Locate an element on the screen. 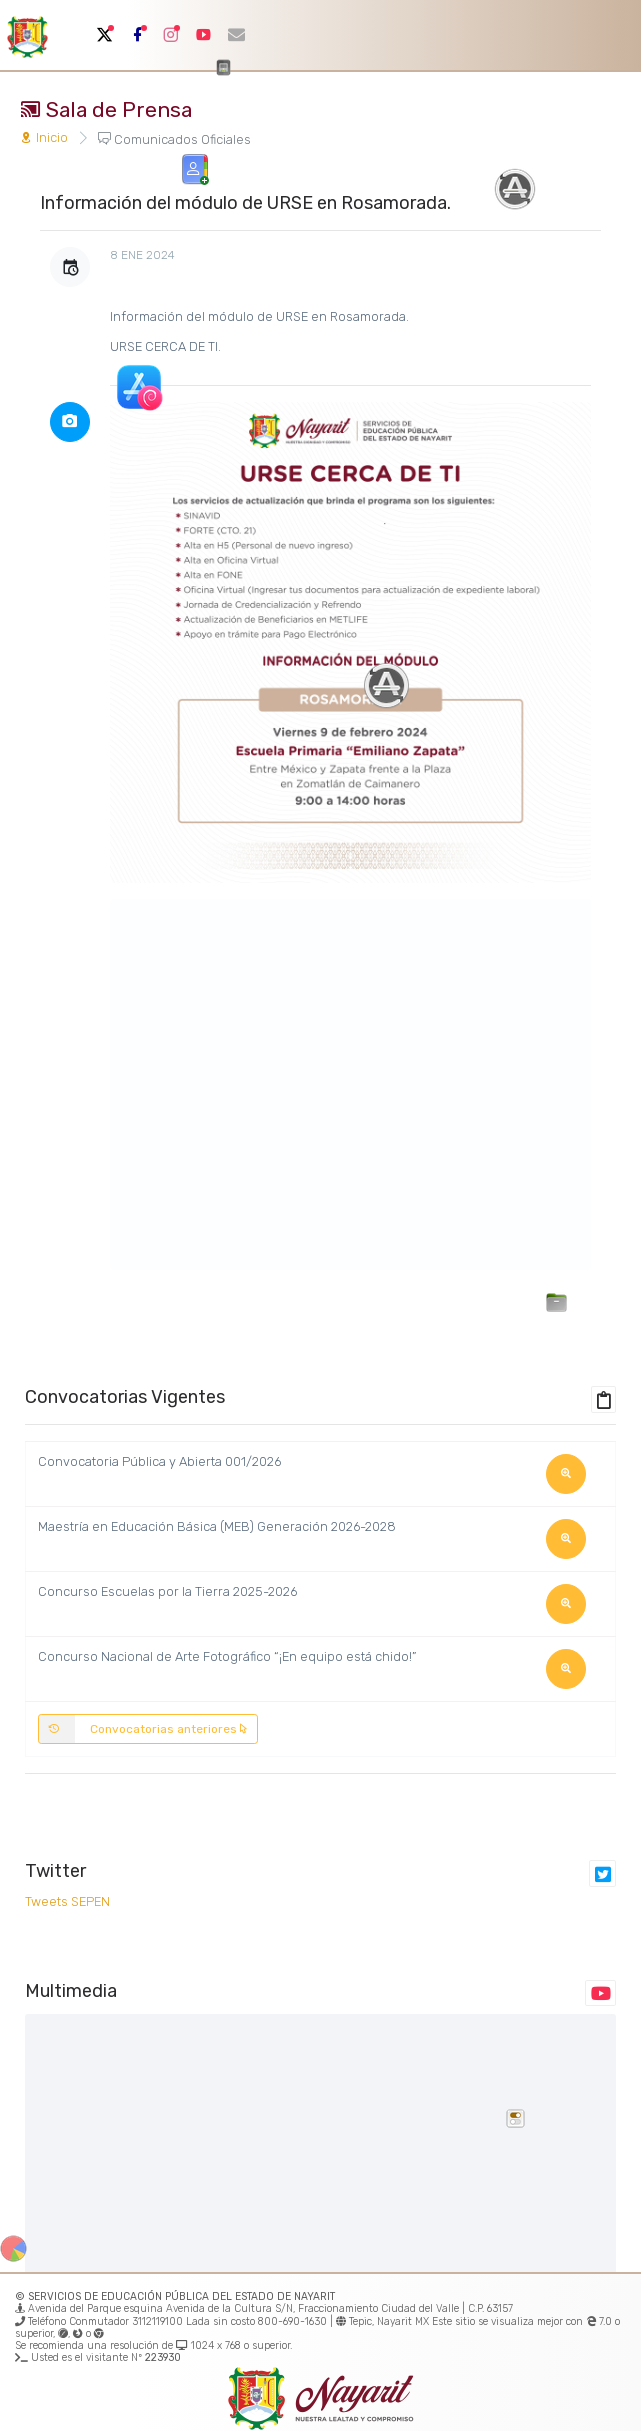 The height and width of the screenshot is (2431, 641). open the software updater application is located at coordinates (386, 685).